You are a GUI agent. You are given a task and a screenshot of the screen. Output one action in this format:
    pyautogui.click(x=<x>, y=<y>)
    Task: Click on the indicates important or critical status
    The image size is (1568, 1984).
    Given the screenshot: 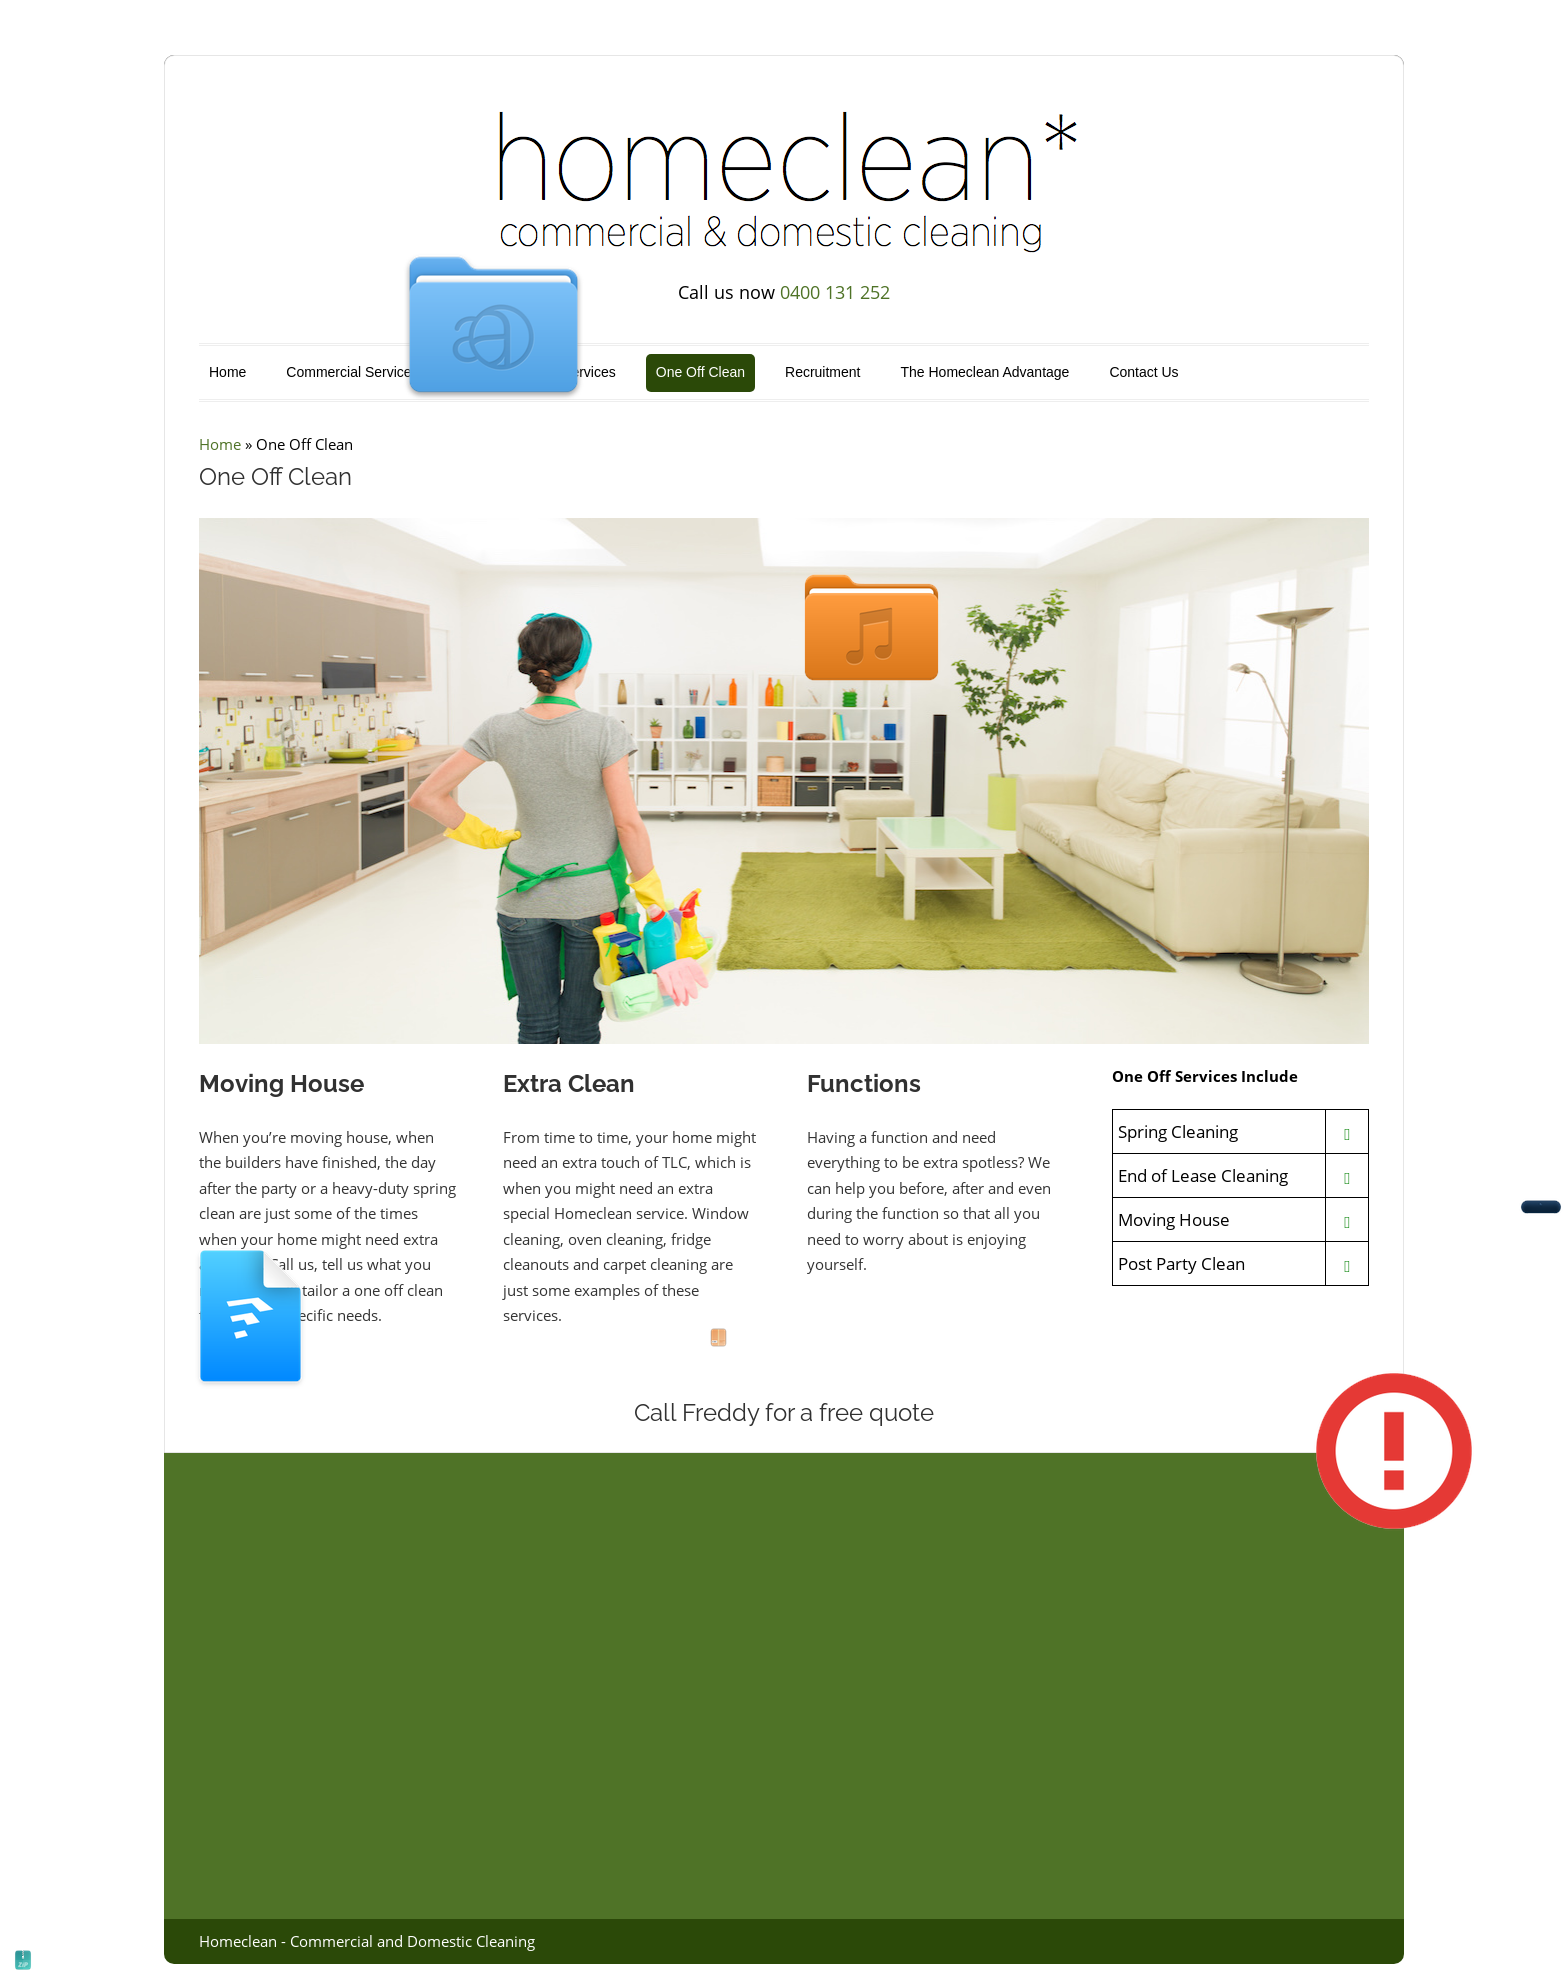 What is the action you would take?
    pyautogui.click(x=1394, y=1451)
    